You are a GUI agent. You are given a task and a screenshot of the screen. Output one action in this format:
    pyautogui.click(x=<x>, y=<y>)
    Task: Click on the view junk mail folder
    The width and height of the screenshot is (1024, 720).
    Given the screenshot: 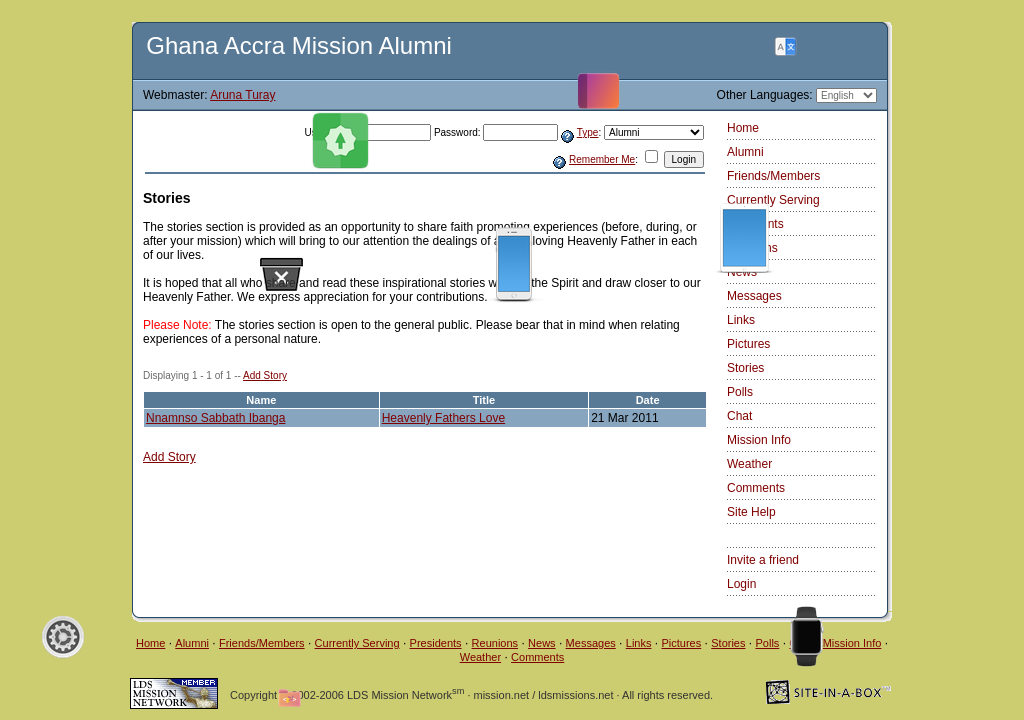 What is the action you would take?
    pyautogui.click(x=281, y=272)
    